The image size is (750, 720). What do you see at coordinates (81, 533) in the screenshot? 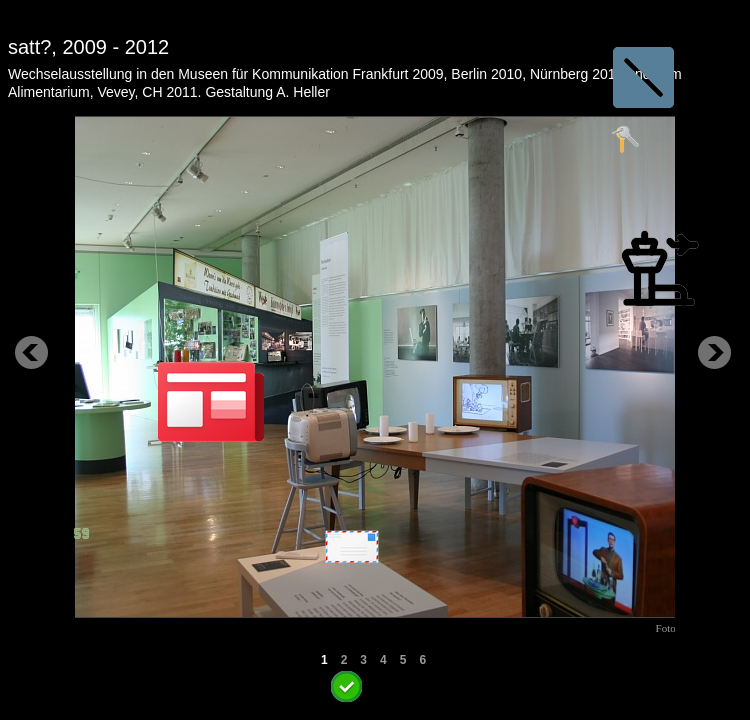
I see `indicates 59 items, notifications, or count` at bounding box center [81, 533].